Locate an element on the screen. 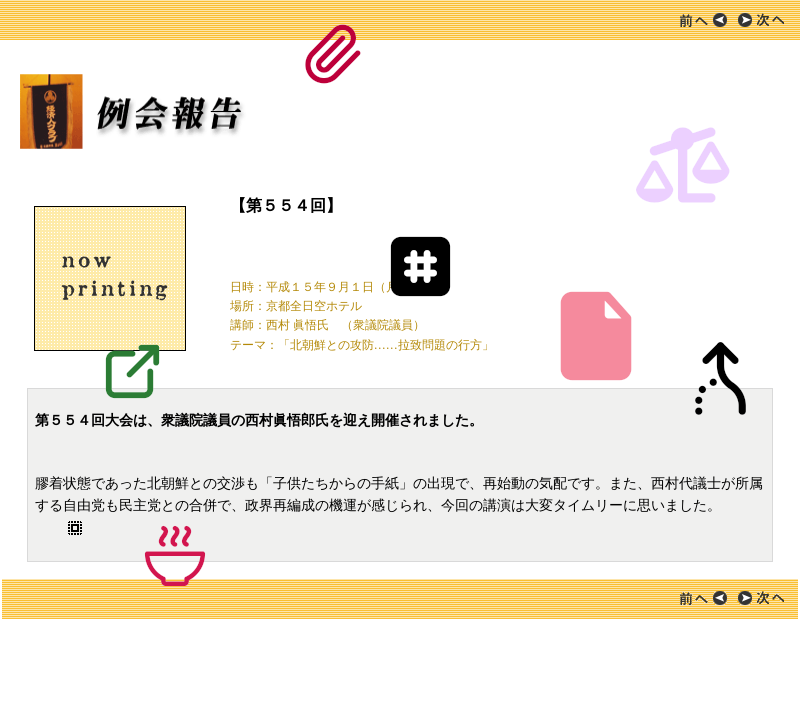 Image resolution: width=800 pixels, height=720 pixels. view or open a file is located at coordinates (596, 336).